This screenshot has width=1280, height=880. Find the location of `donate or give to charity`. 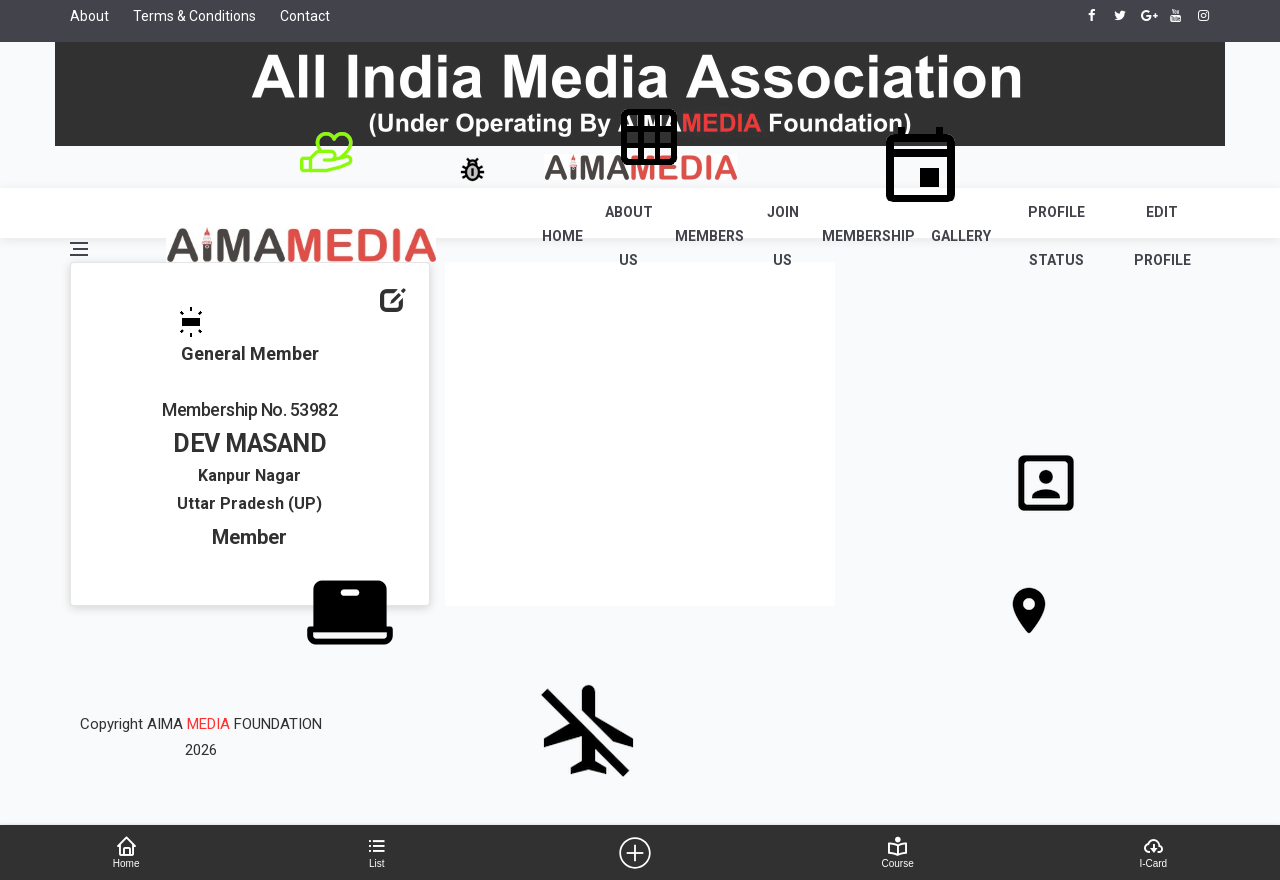

donate or give to charity is located at coordinates (328, 153).